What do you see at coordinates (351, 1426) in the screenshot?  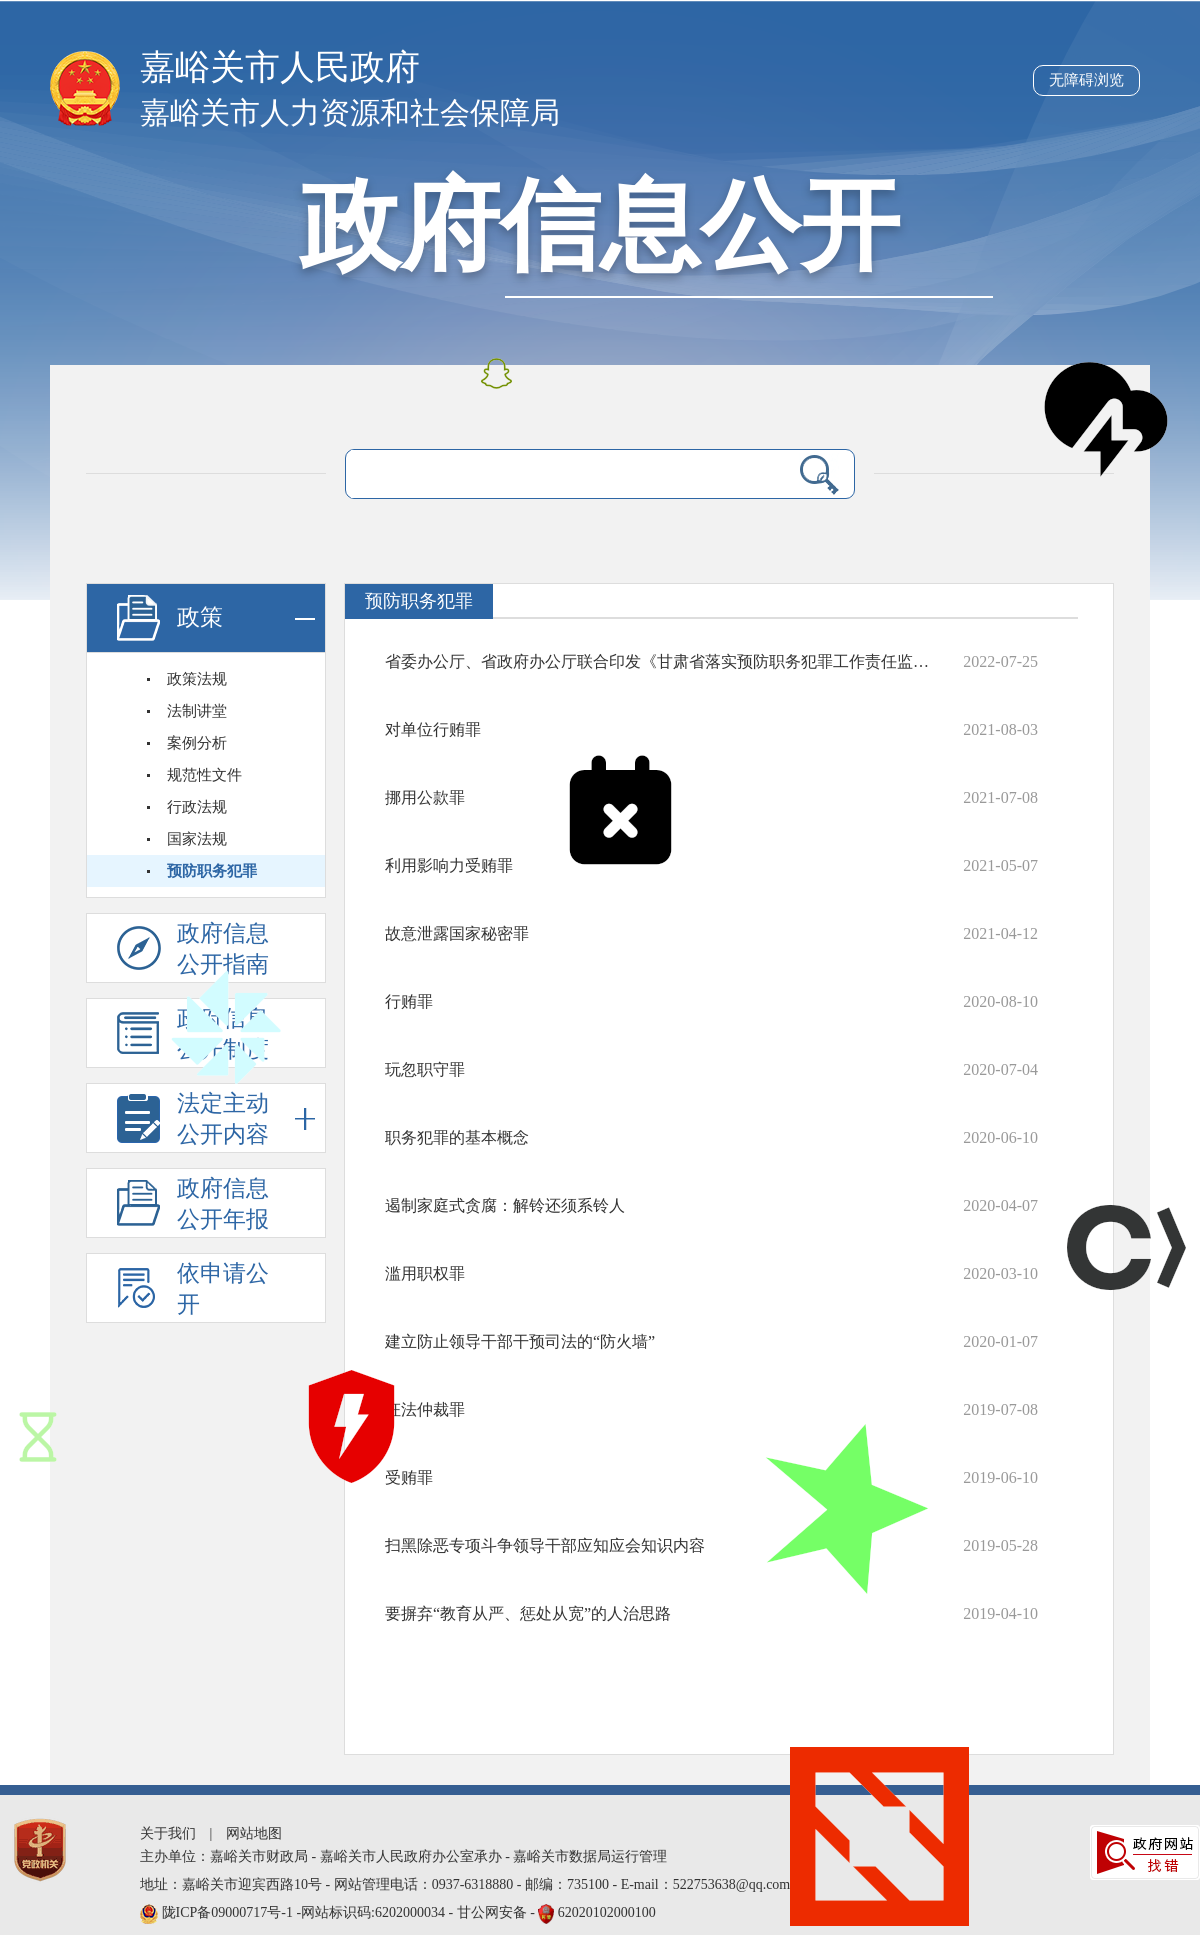 I see `socket security logo` at bounding box center [351, 1426].